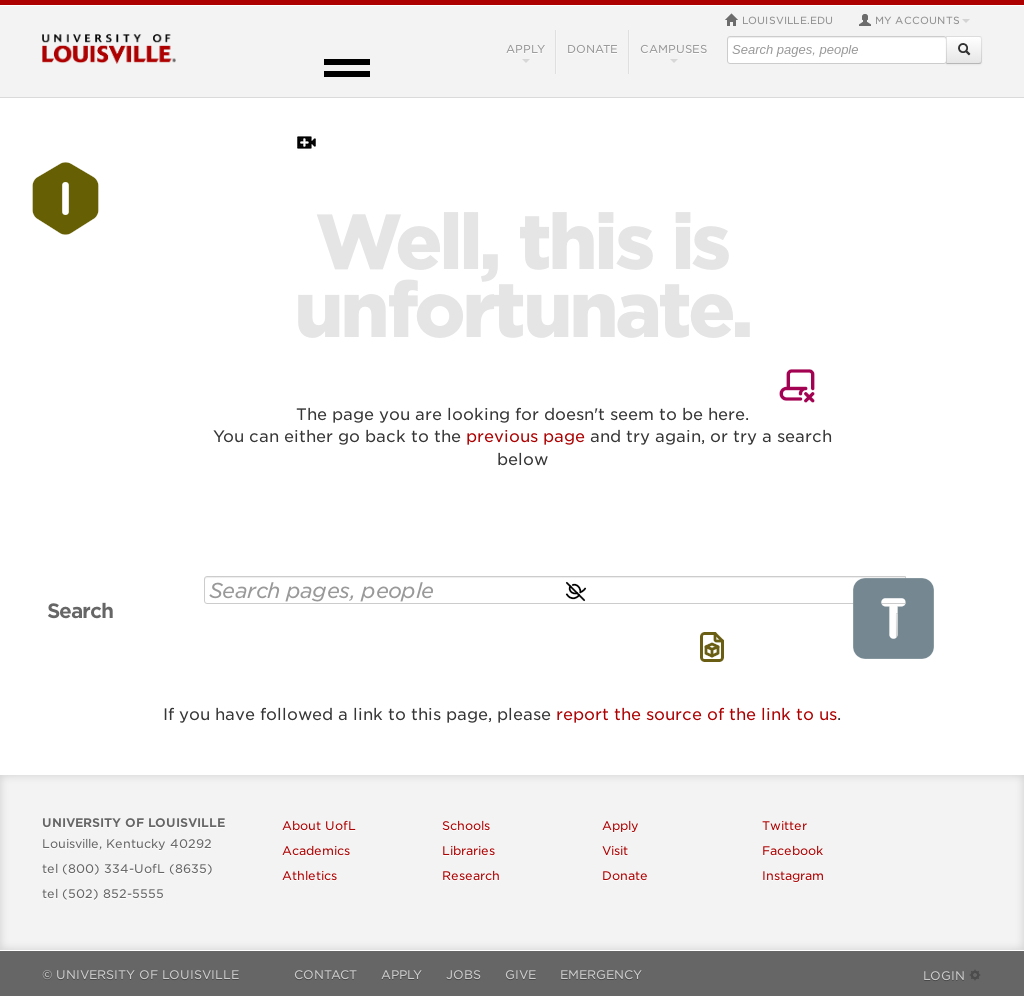  What do you see at coordinates (347, 68) in the screenshot?
I see `drag to reorder items in a list` at bounding box center [347, 68].